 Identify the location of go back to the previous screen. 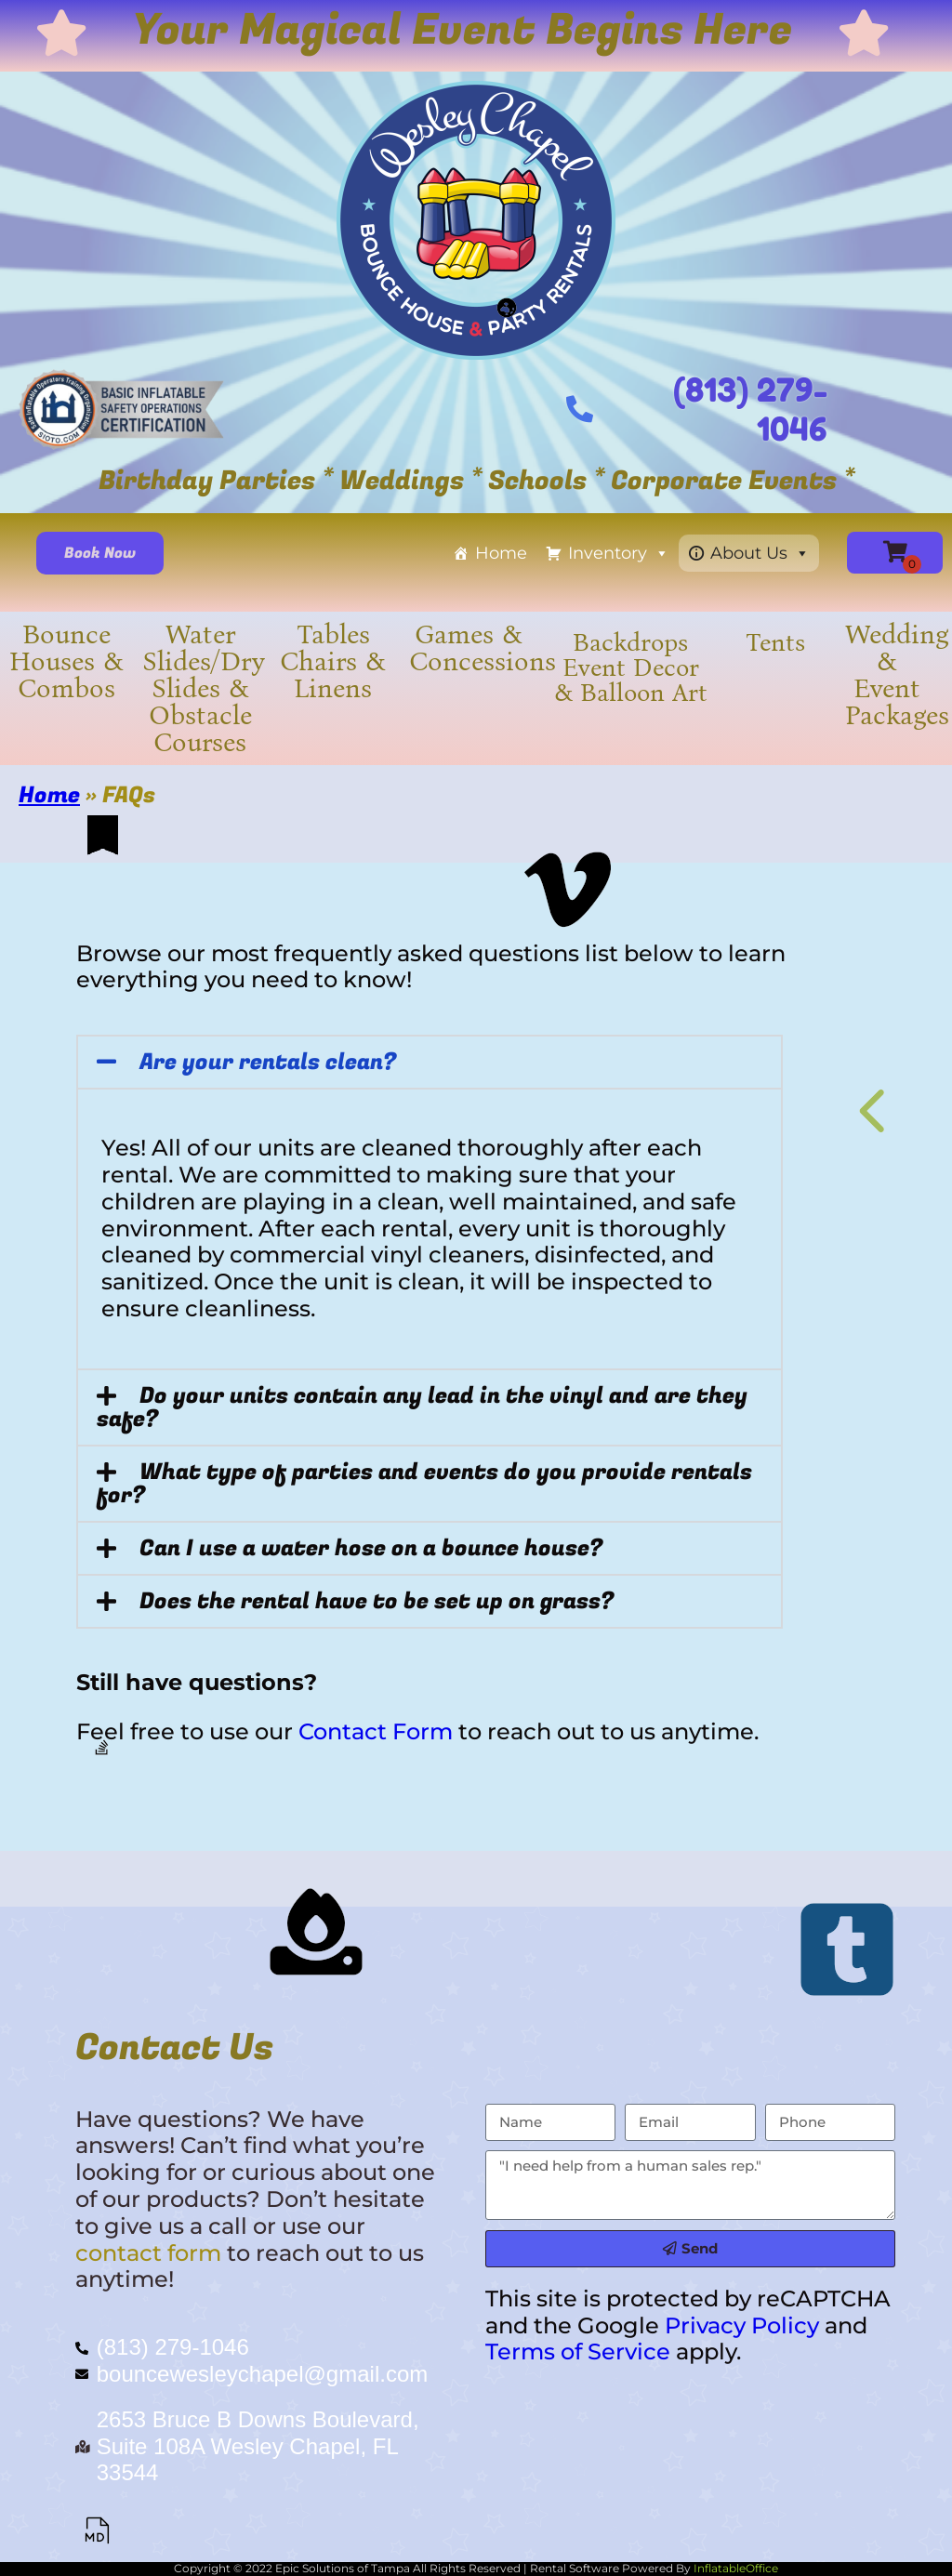
(875, 1111).